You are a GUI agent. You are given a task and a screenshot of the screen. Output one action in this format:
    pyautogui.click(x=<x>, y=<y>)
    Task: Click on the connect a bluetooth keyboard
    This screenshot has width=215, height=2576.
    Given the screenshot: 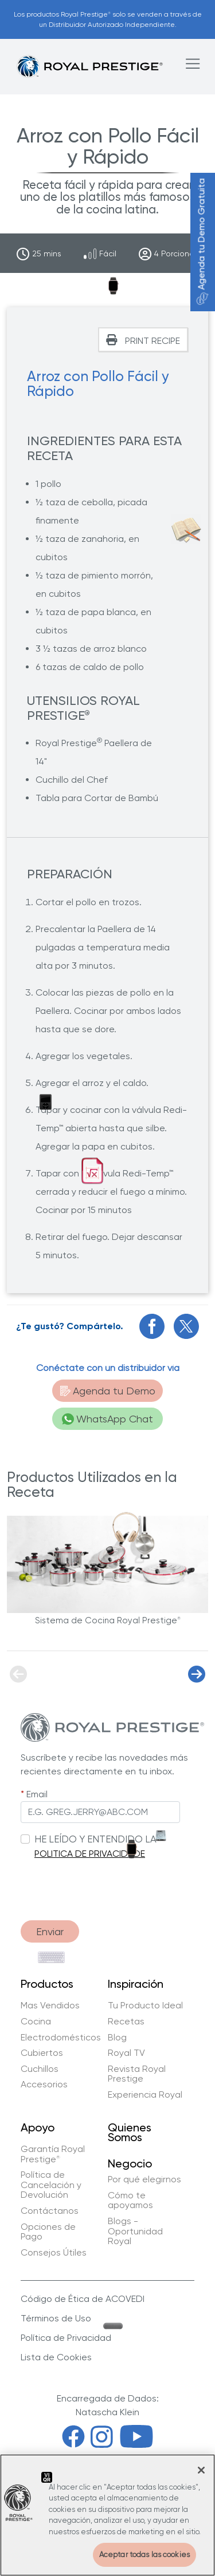 What is the action you would take?
    pyautogui.click(x=51, y=1957)
    